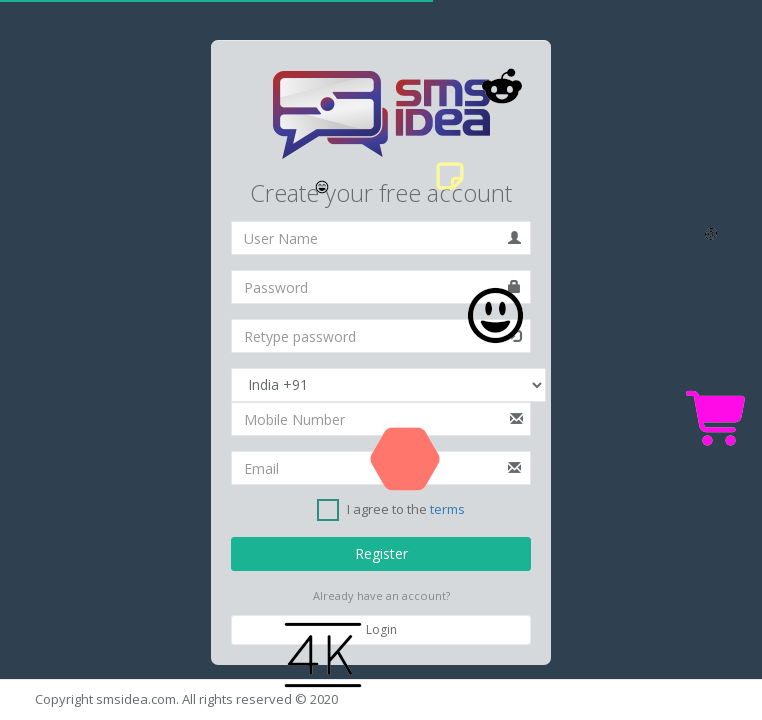 The width and height of the screenshot is (762, 720). I want to click on create a new sticky note, so click(450, 176).